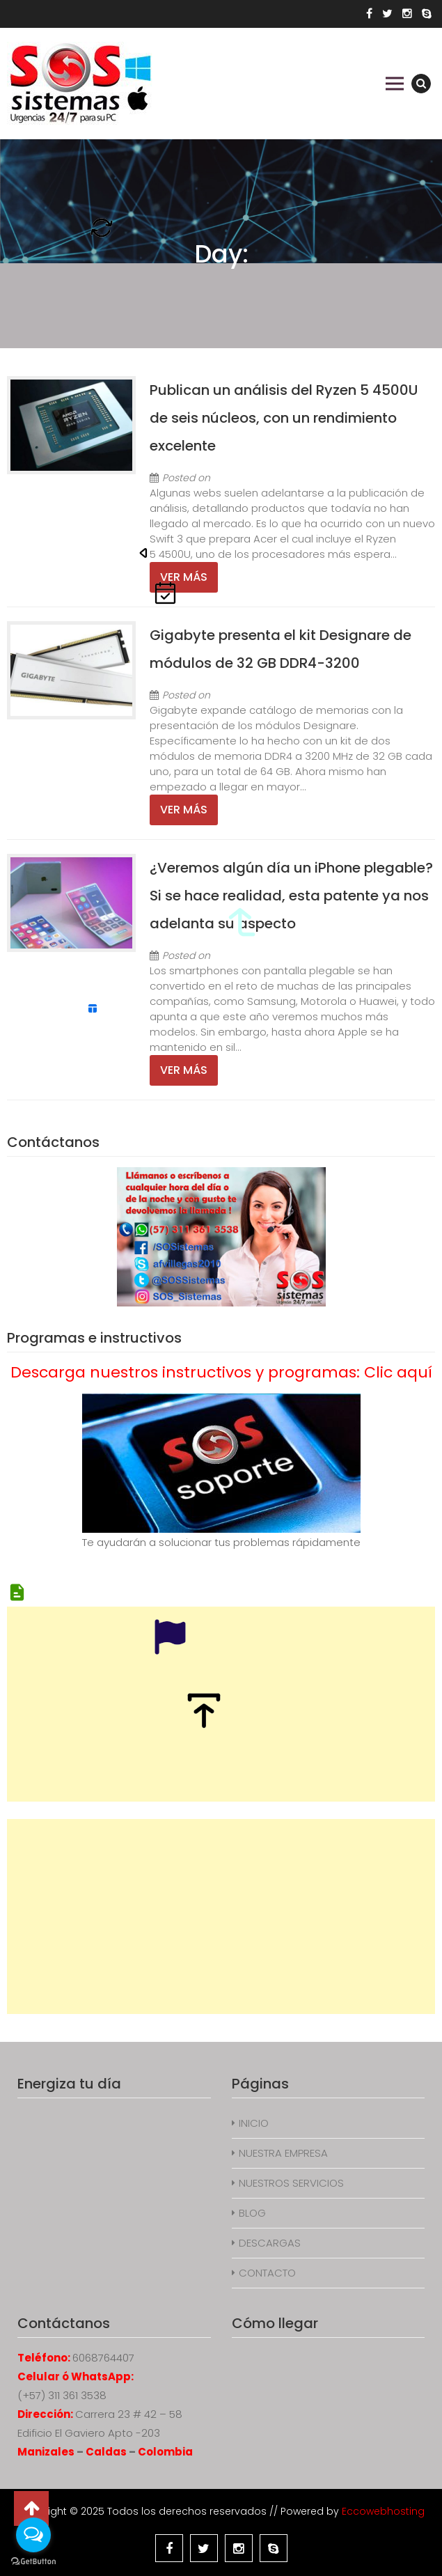 The width and height of the screenshot is (442, 2576). Describe the element at coordinates (144, 553) in the screenshot. I see `go back to the previous screen` at that location.